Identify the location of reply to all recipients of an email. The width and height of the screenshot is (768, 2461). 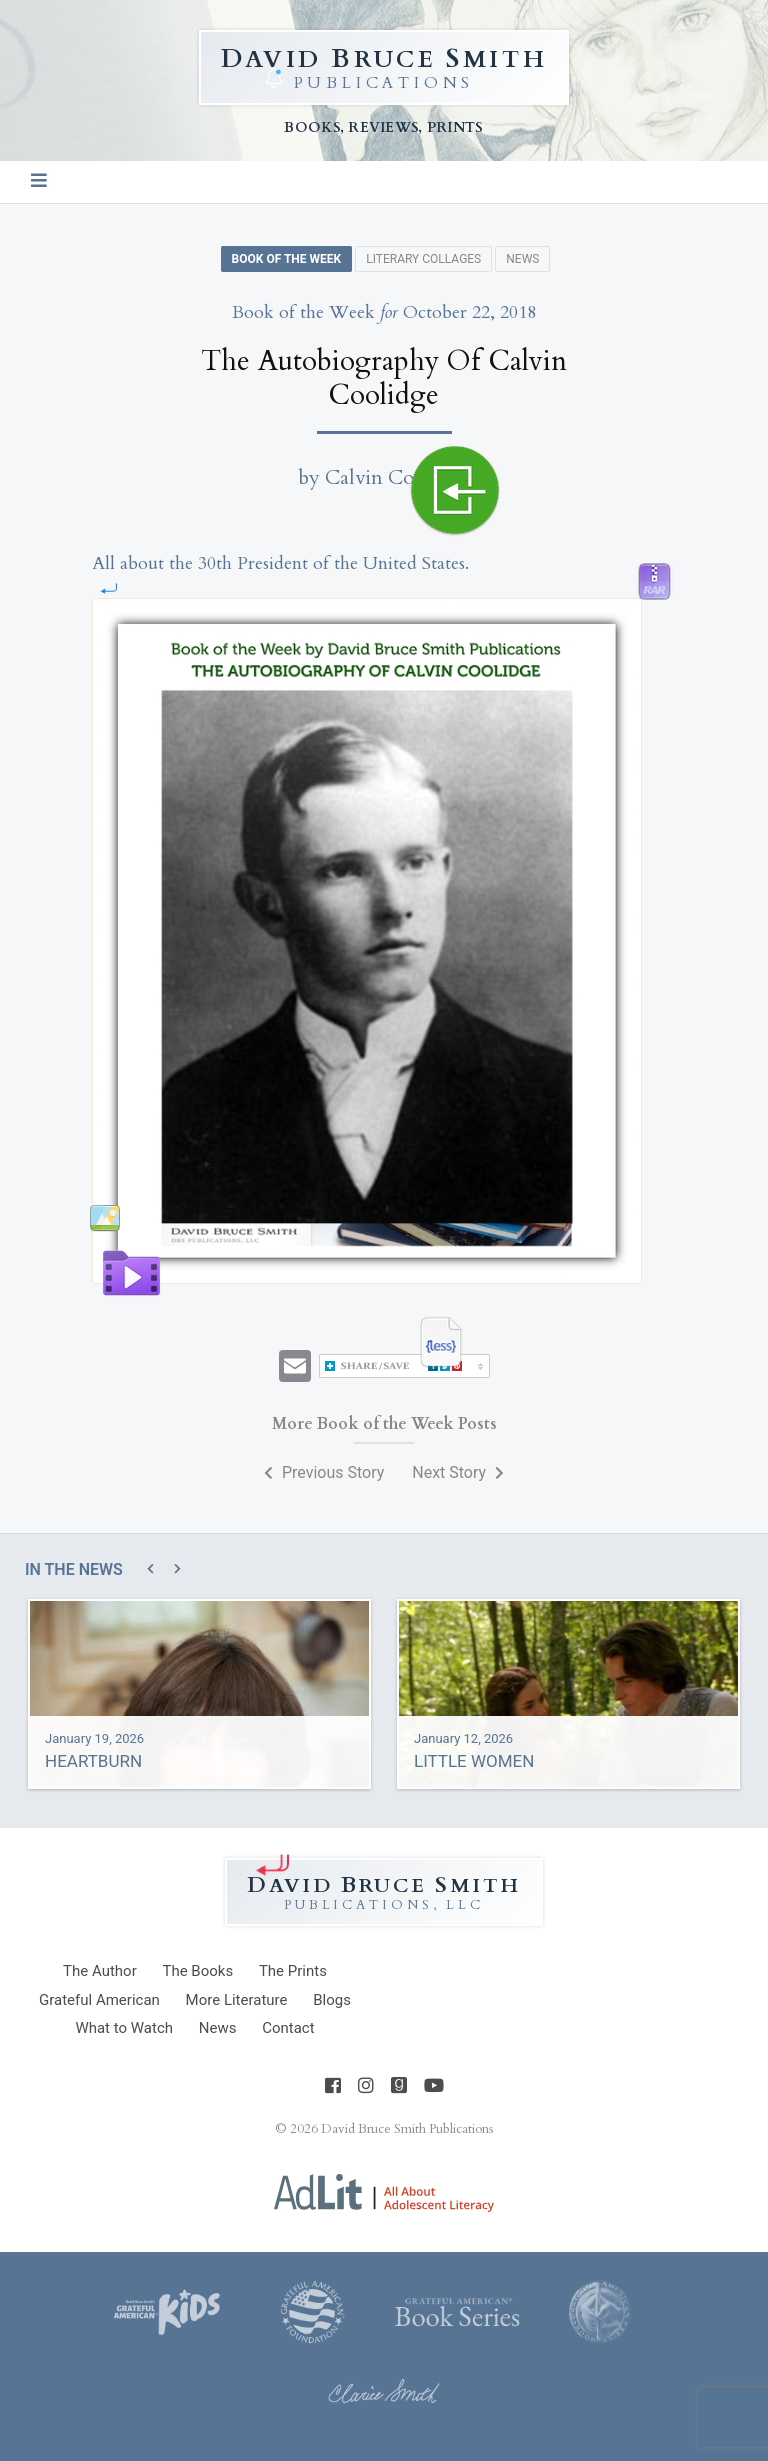
(272, 1863).